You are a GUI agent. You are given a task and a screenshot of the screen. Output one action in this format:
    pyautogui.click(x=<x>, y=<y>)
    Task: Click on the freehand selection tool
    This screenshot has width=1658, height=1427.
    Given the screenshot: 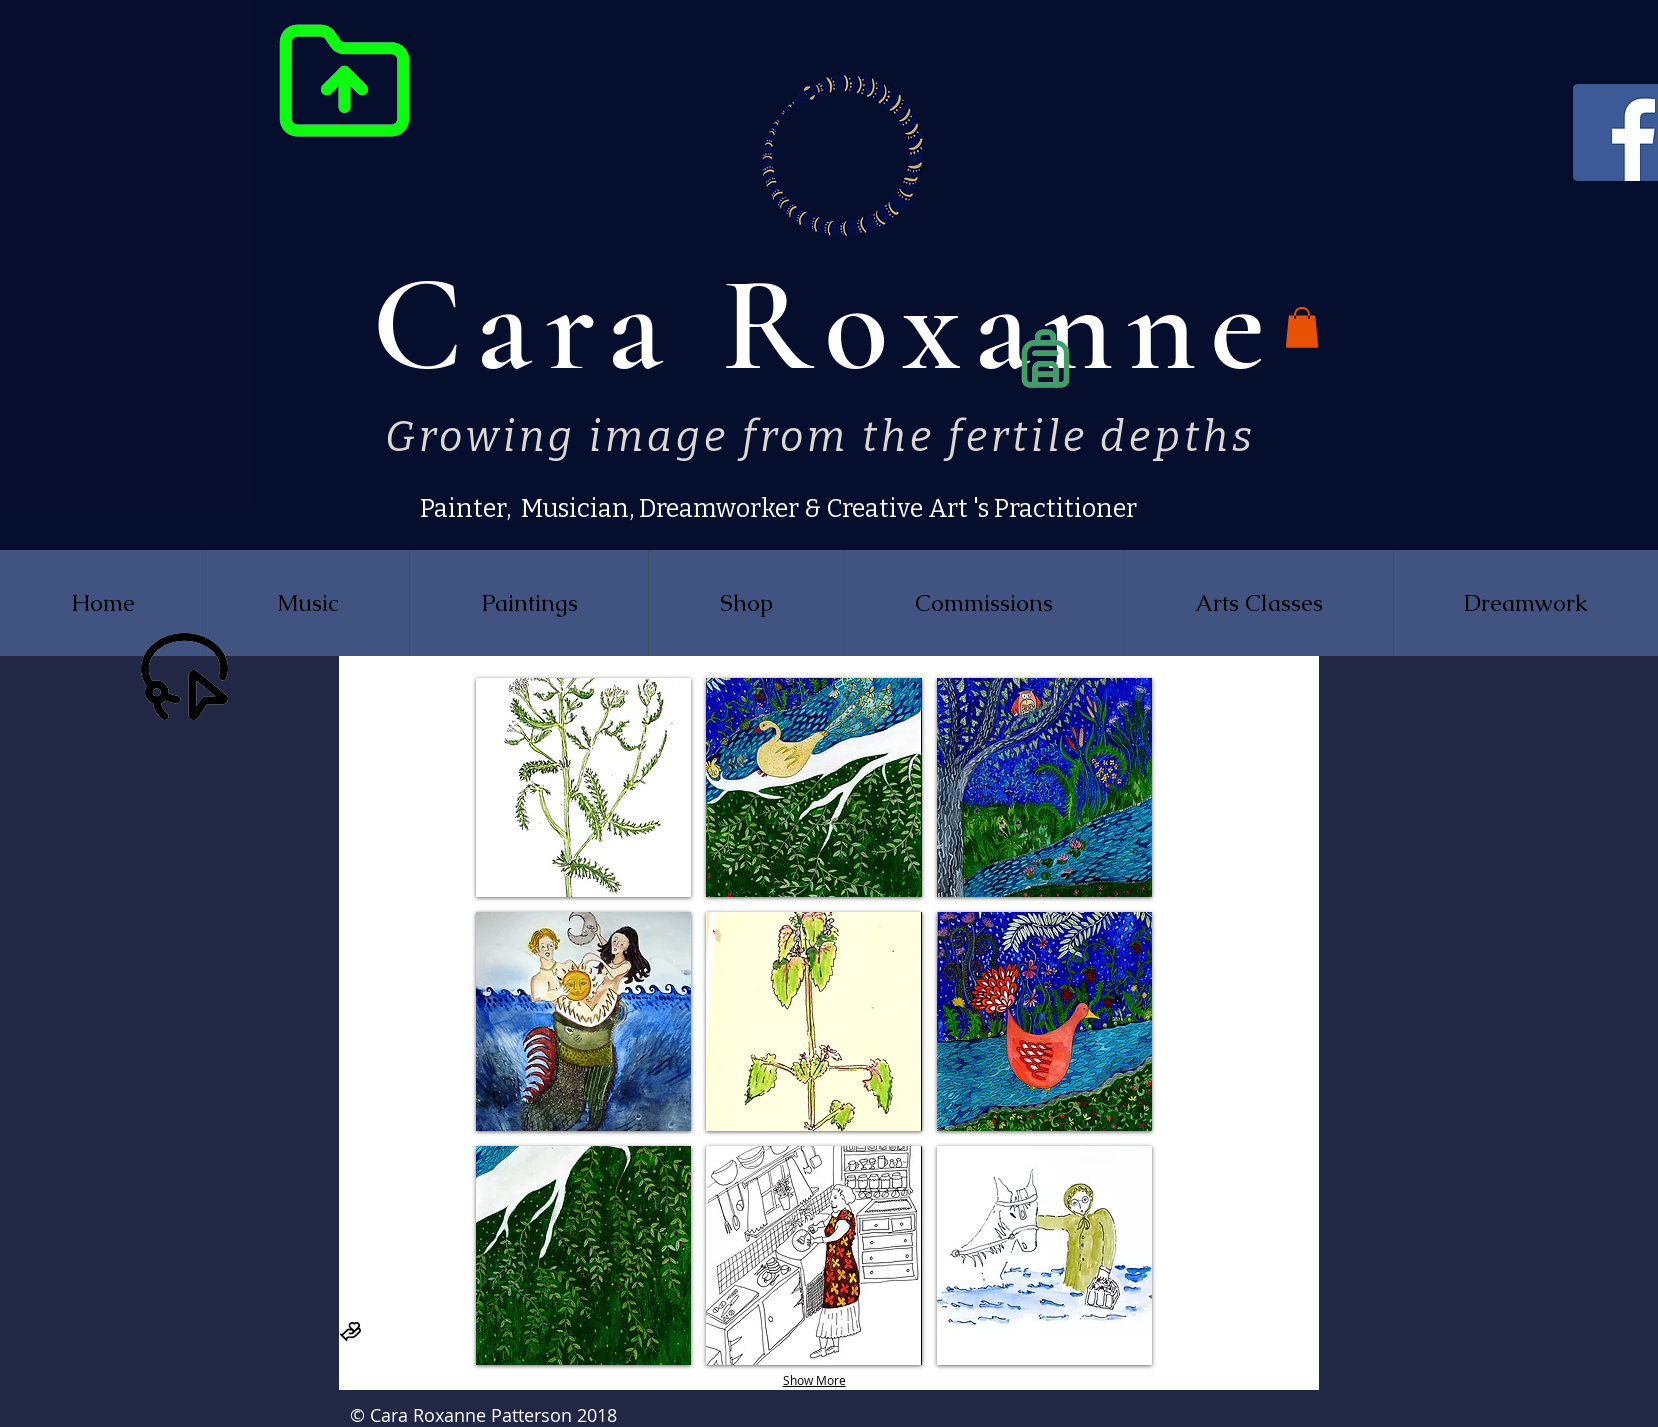 What is the action you would take?
    pyautogui.click(x=184, y=676)
    